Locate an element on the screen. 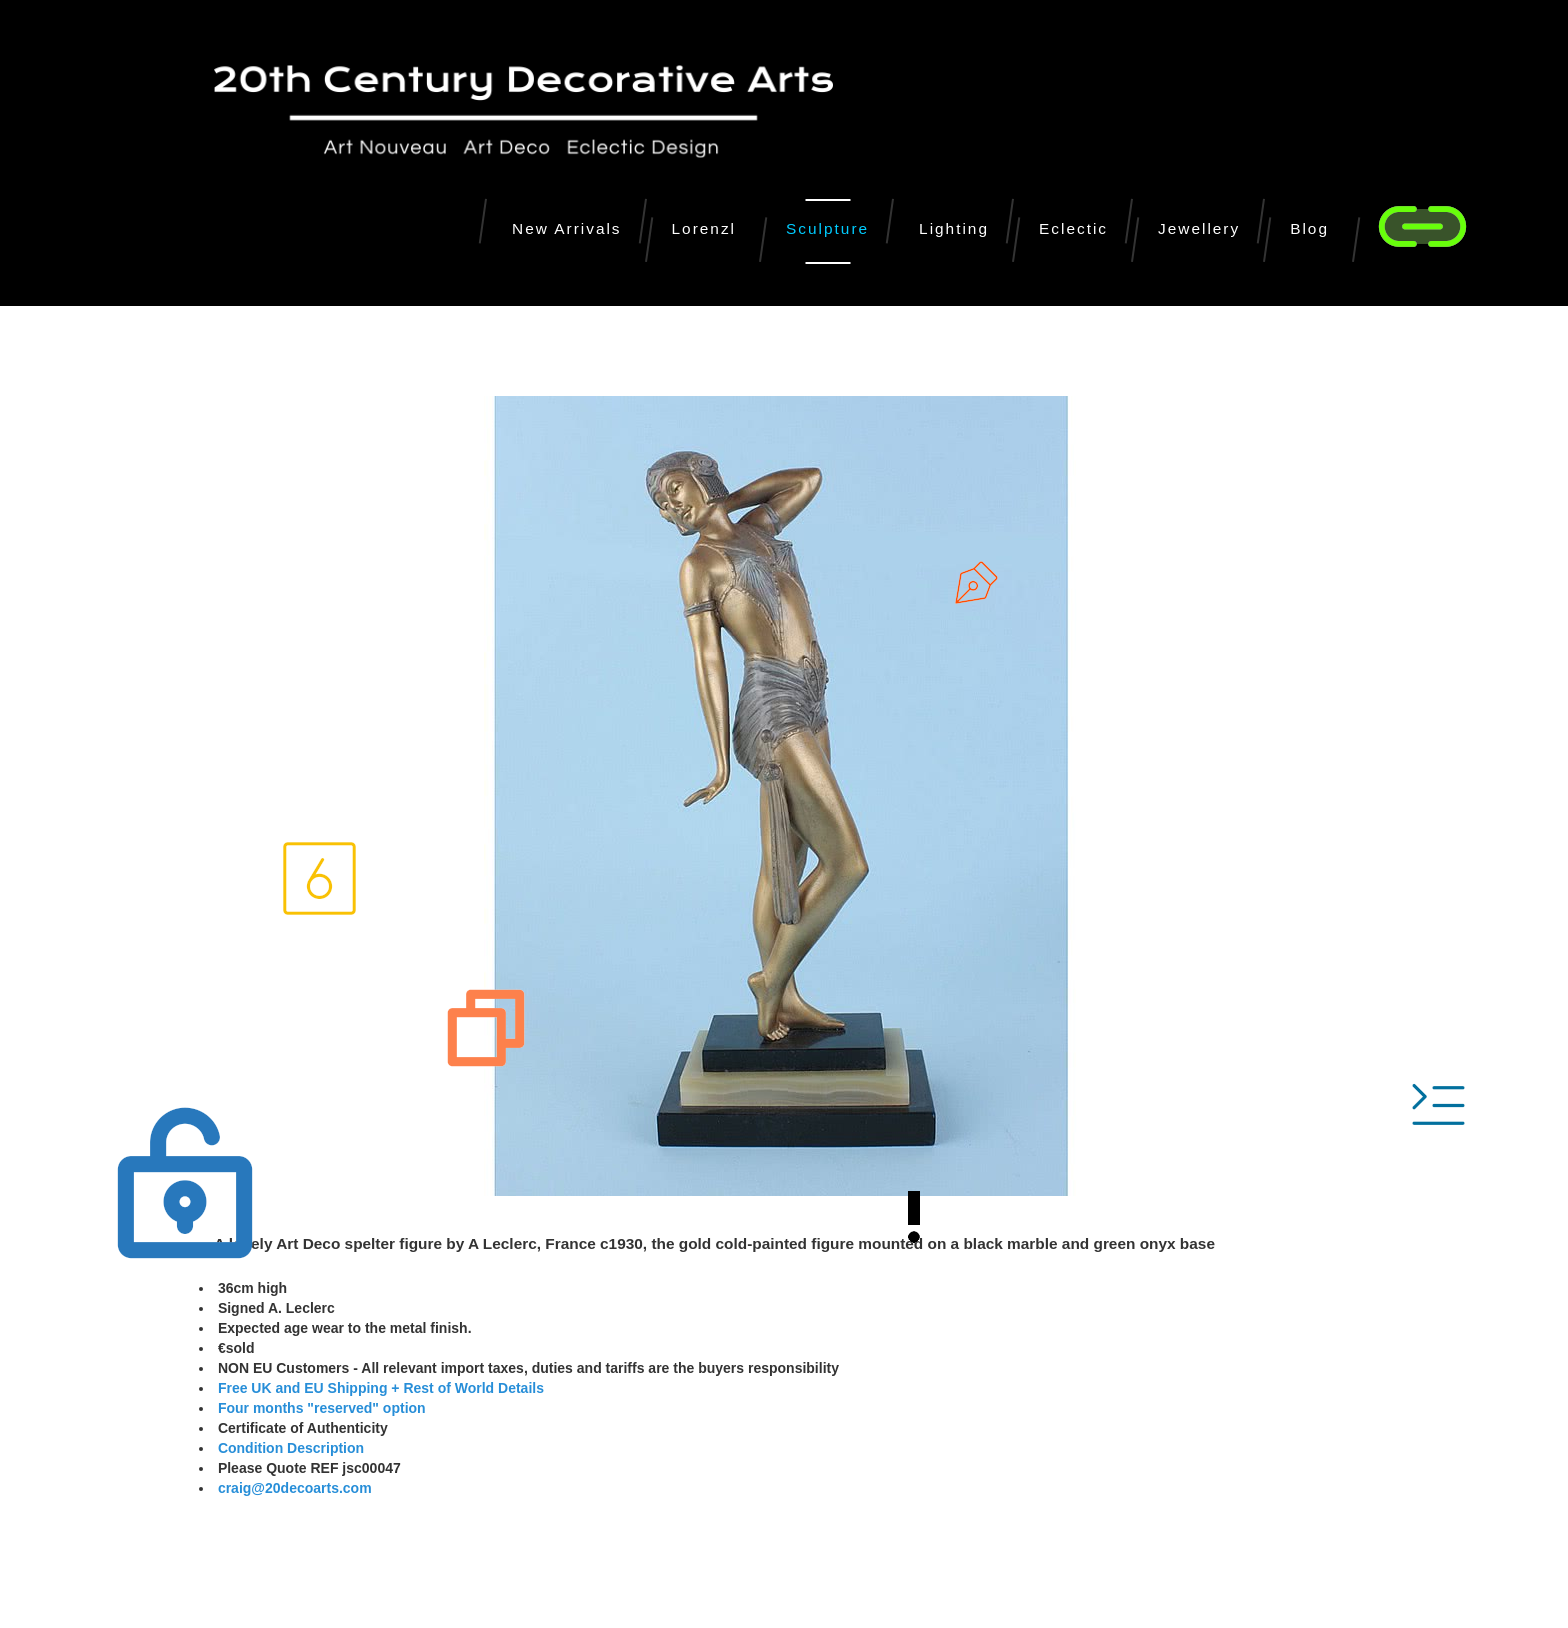  increase text indent level is located at coordinates (1438, 1105).